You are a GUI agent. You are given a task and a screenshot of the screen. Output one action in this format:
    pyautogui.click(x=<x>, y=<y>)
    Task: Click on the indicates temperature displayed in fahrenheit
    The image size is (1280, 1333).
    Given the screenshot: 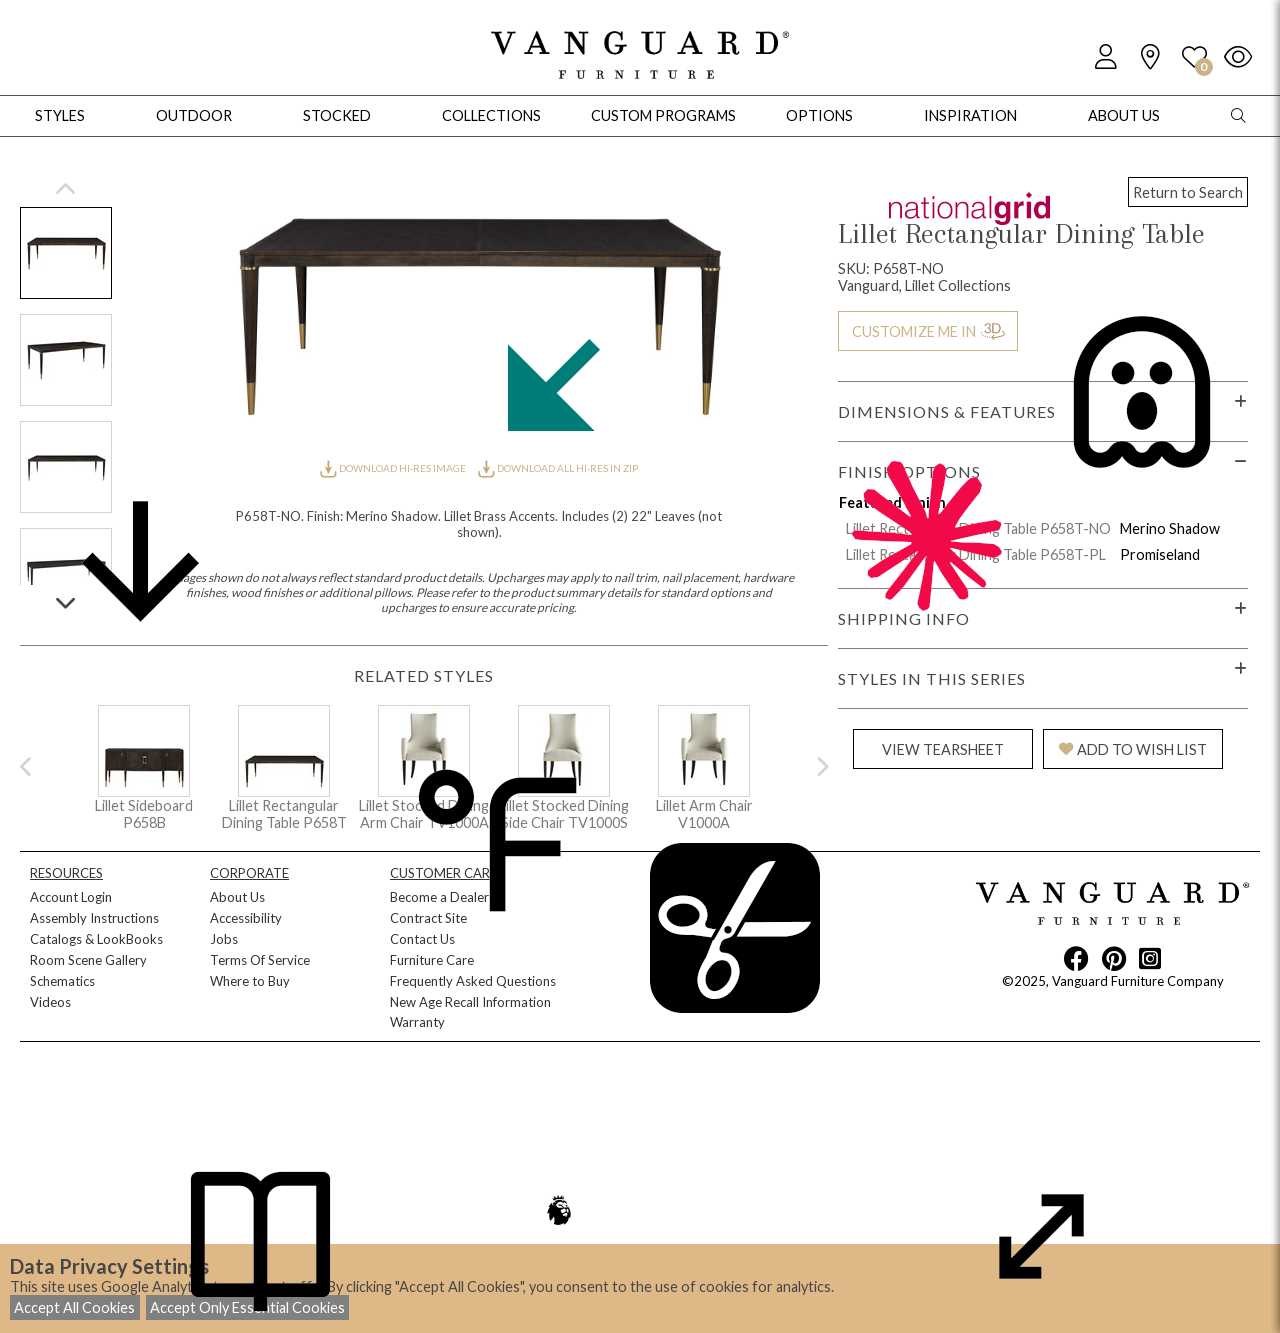 What is the action you would take?
    pyautogui.click(x=505, y=840)
    